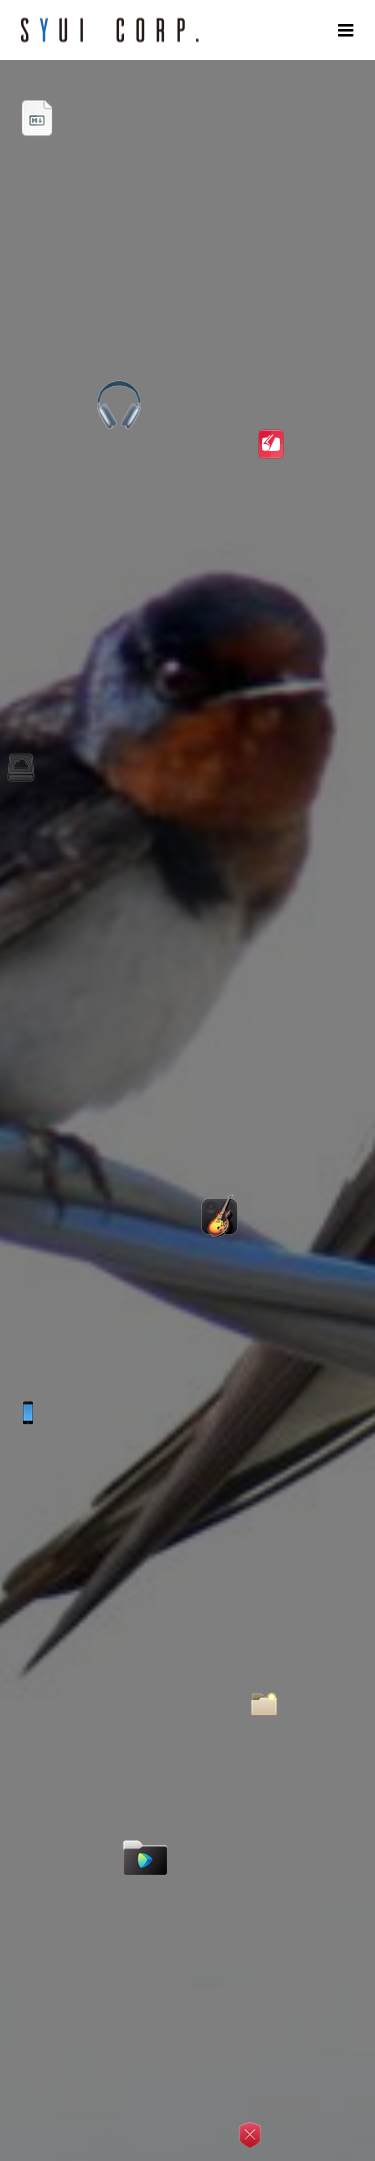  Describe the element at coordinates (264, 1706) in the screenshot. I see `create a new folder` at that location.